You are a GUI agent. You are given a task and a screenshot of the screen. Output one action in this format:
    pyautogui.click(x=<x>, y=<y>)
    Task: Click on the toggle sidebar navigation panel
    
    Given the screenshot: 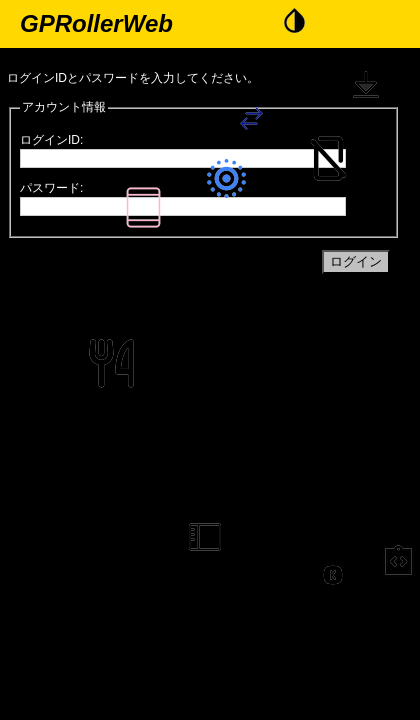 What is the action you would take?
    pyautogui.click(x=205, y=537)
    